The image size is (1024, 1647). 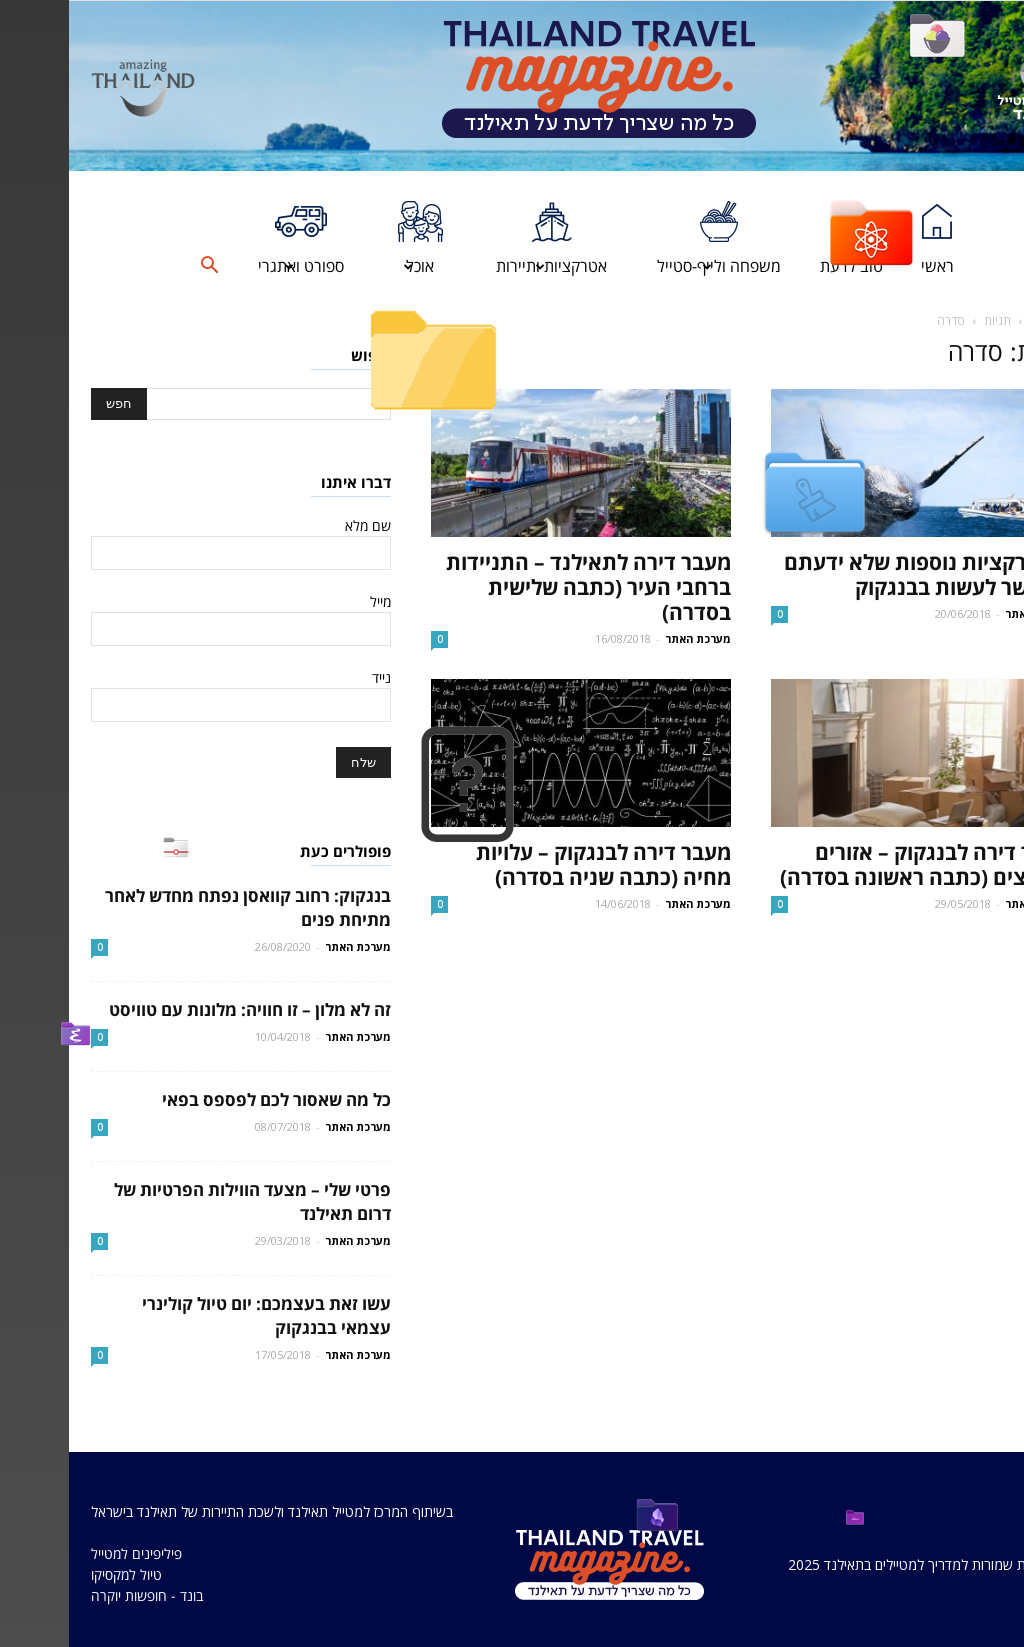 What do you see at coordinates (433, 363) in the screenshot?
I see `open folder containing pixel art or retro-style files` at bounding box center [433, 363].